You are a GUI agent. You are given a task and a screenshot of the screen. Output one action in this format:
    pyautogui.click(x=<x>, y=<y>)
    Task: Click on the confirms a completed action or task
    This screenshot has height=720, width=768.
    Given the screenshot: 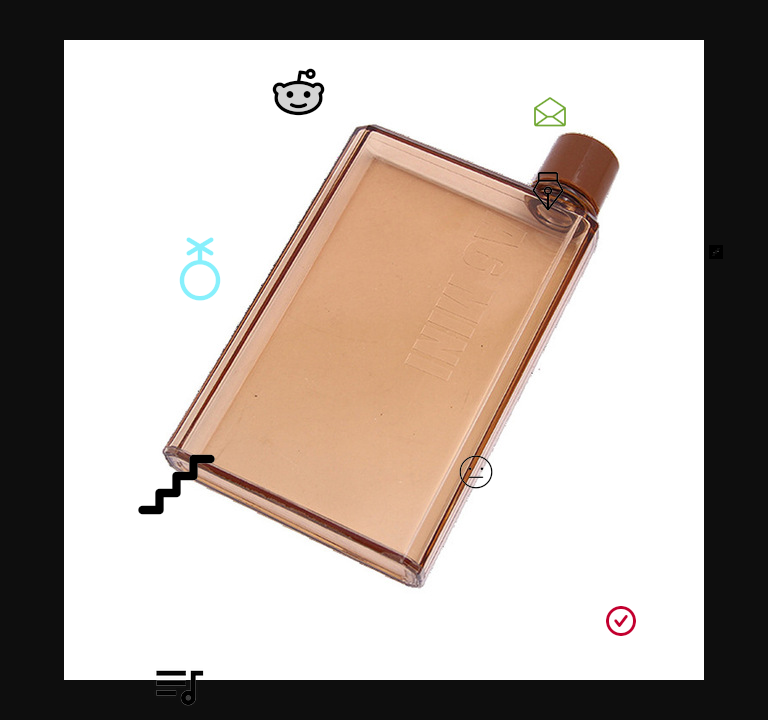 What is the action you would take?
    pyautogui.click(x=621, y=621)
    